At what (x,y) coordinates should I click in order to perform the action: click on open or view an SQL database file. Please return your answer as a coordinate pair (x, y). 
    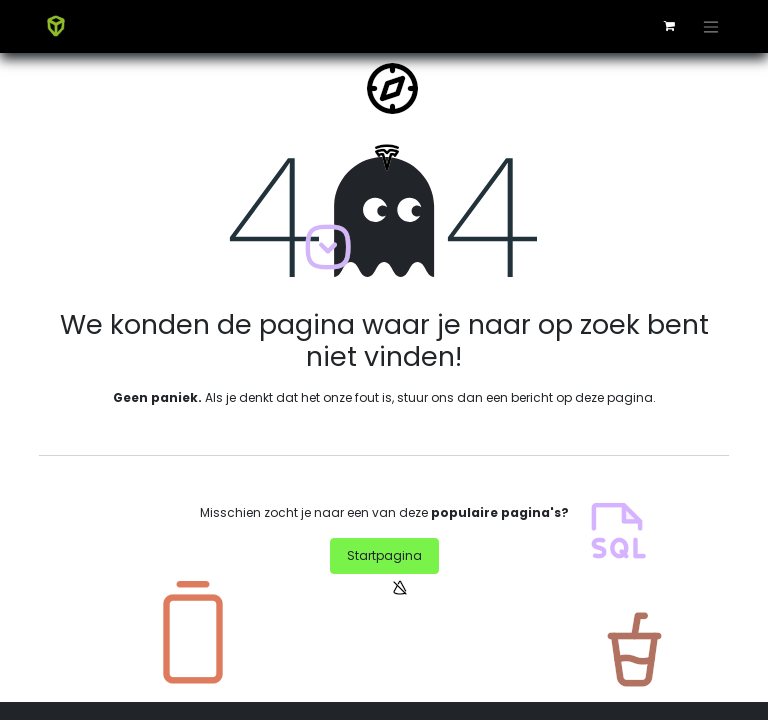
    Looking at the image, I should click on (617, 533).